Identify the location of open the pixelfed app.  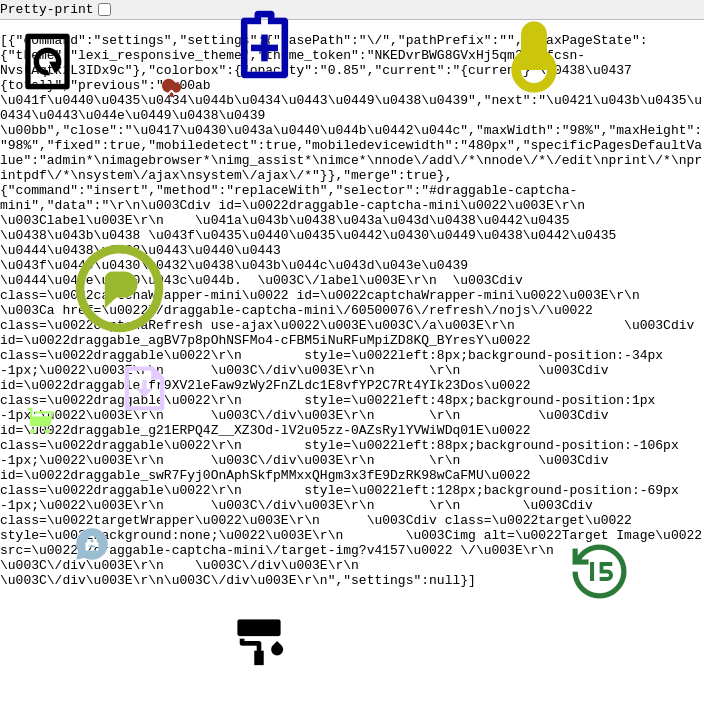
(119, 288).